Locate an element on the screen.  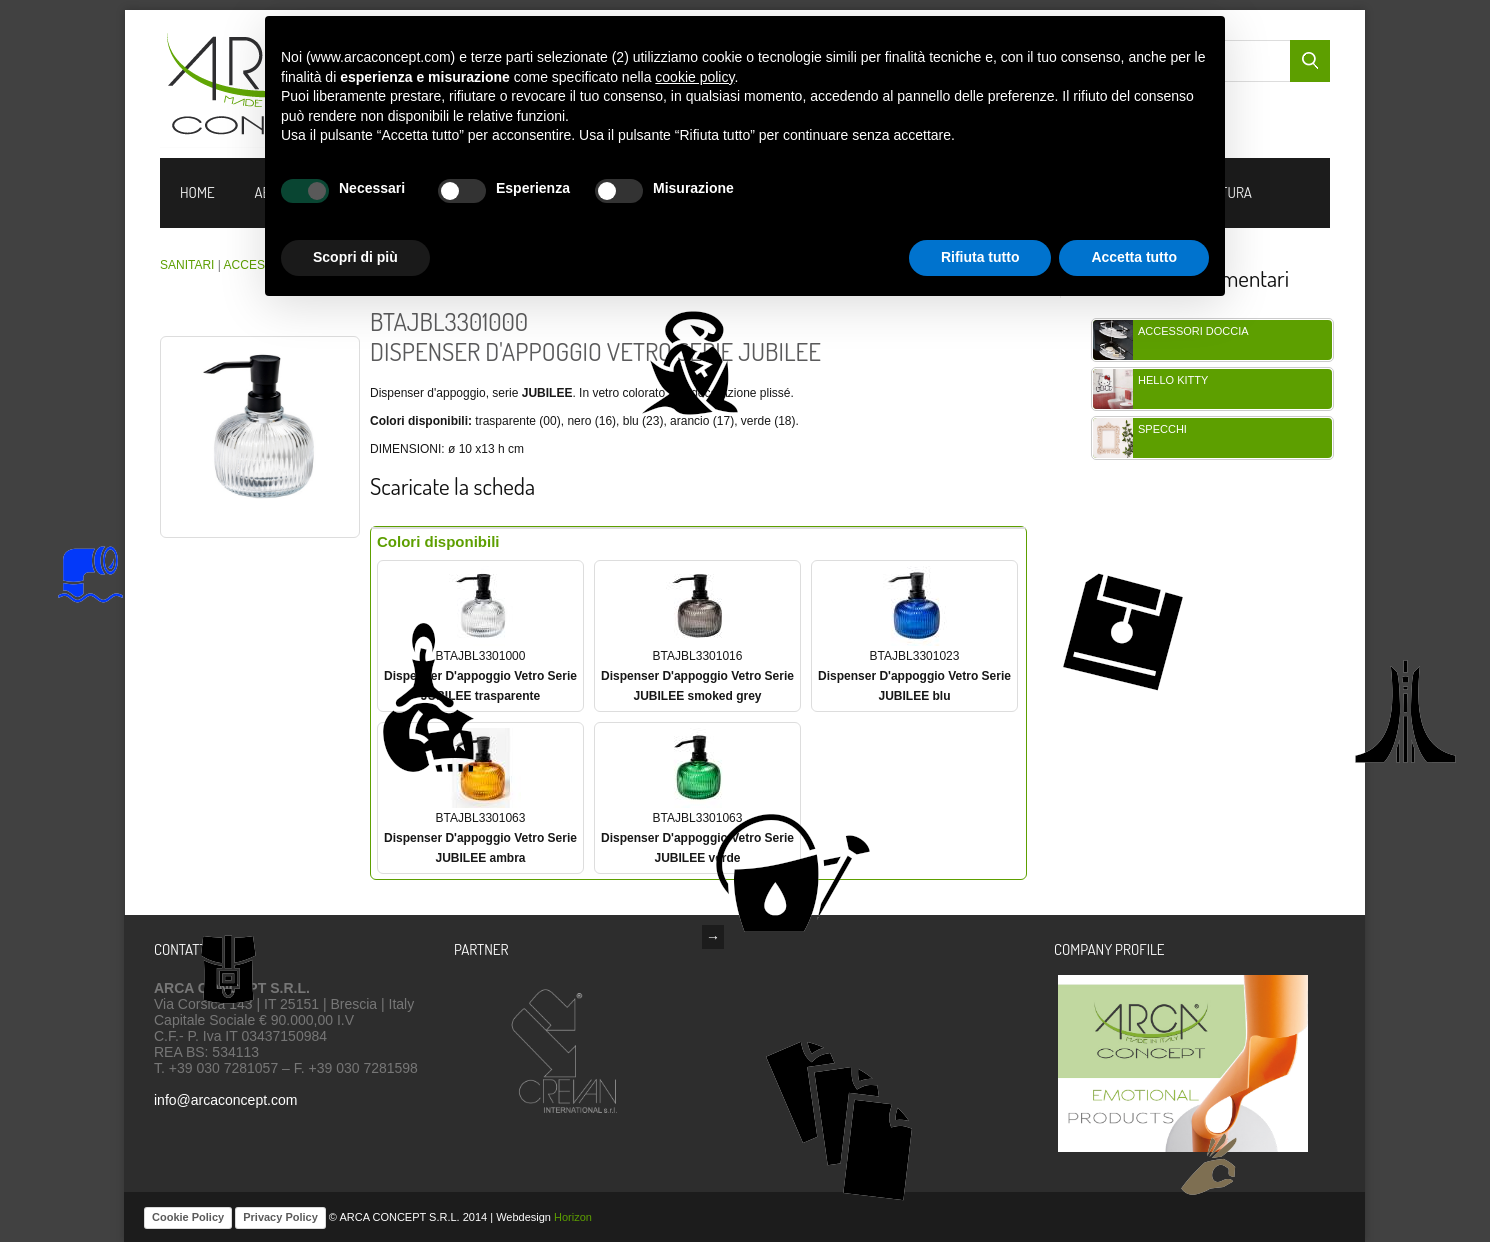
water plants or crops in a gardening game is located at coordinates (793, 873).